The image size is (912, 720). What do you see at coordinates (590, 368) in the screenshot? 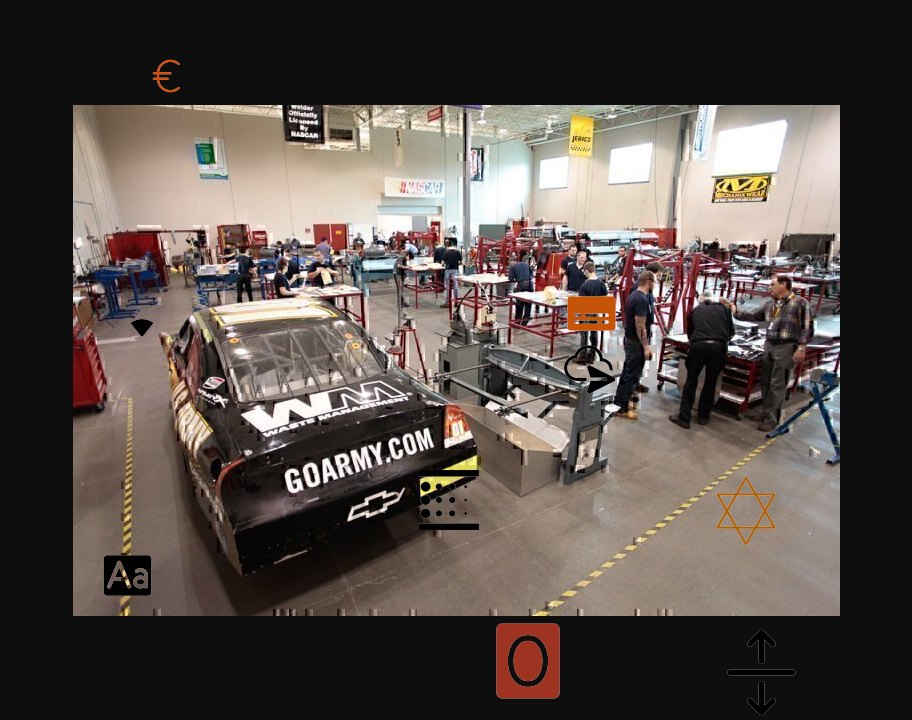
I see `send to remote agent or cloud service` at bounding box center [590, 368].